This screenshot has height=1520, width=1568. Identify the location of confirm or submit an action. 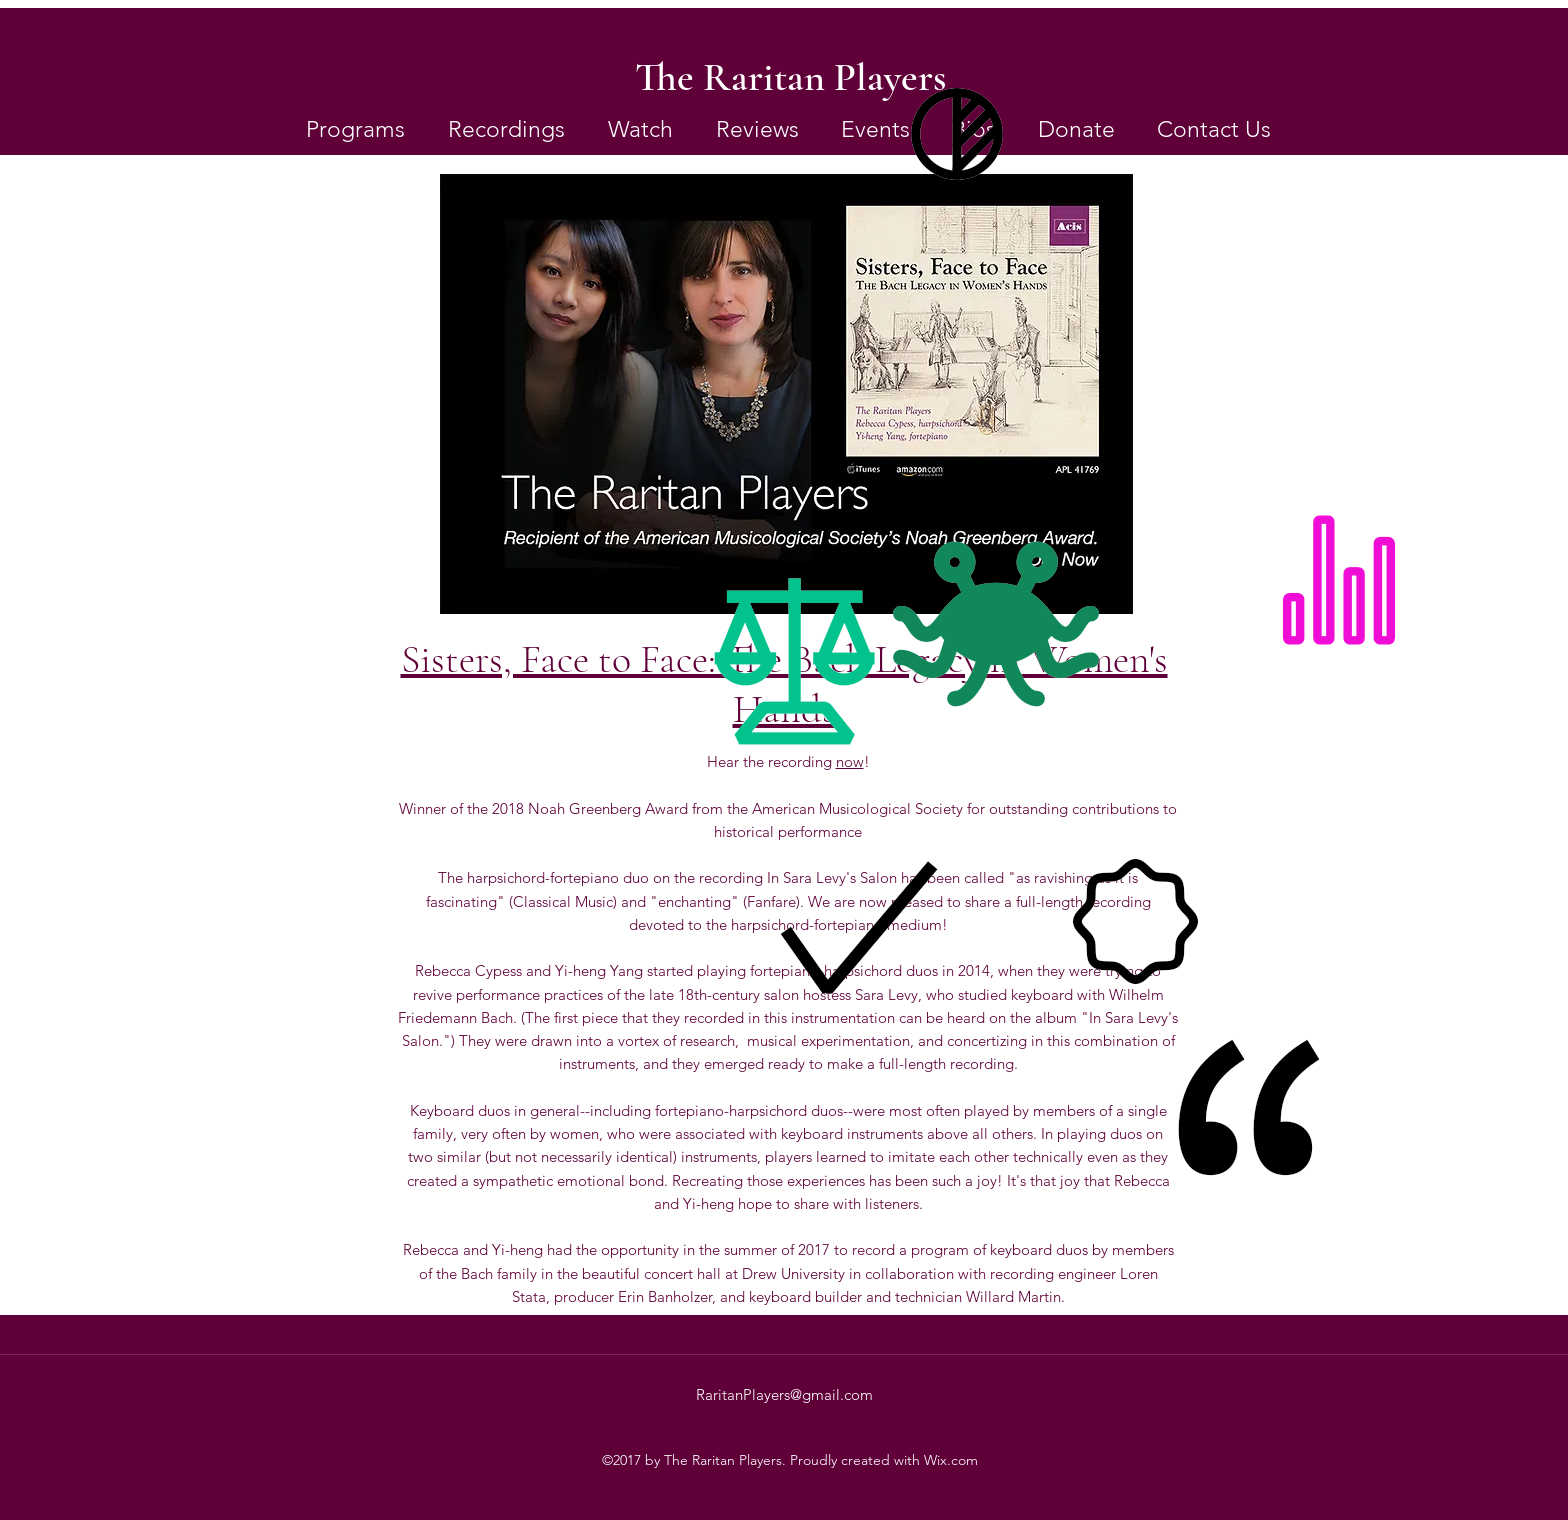
(857, 927).